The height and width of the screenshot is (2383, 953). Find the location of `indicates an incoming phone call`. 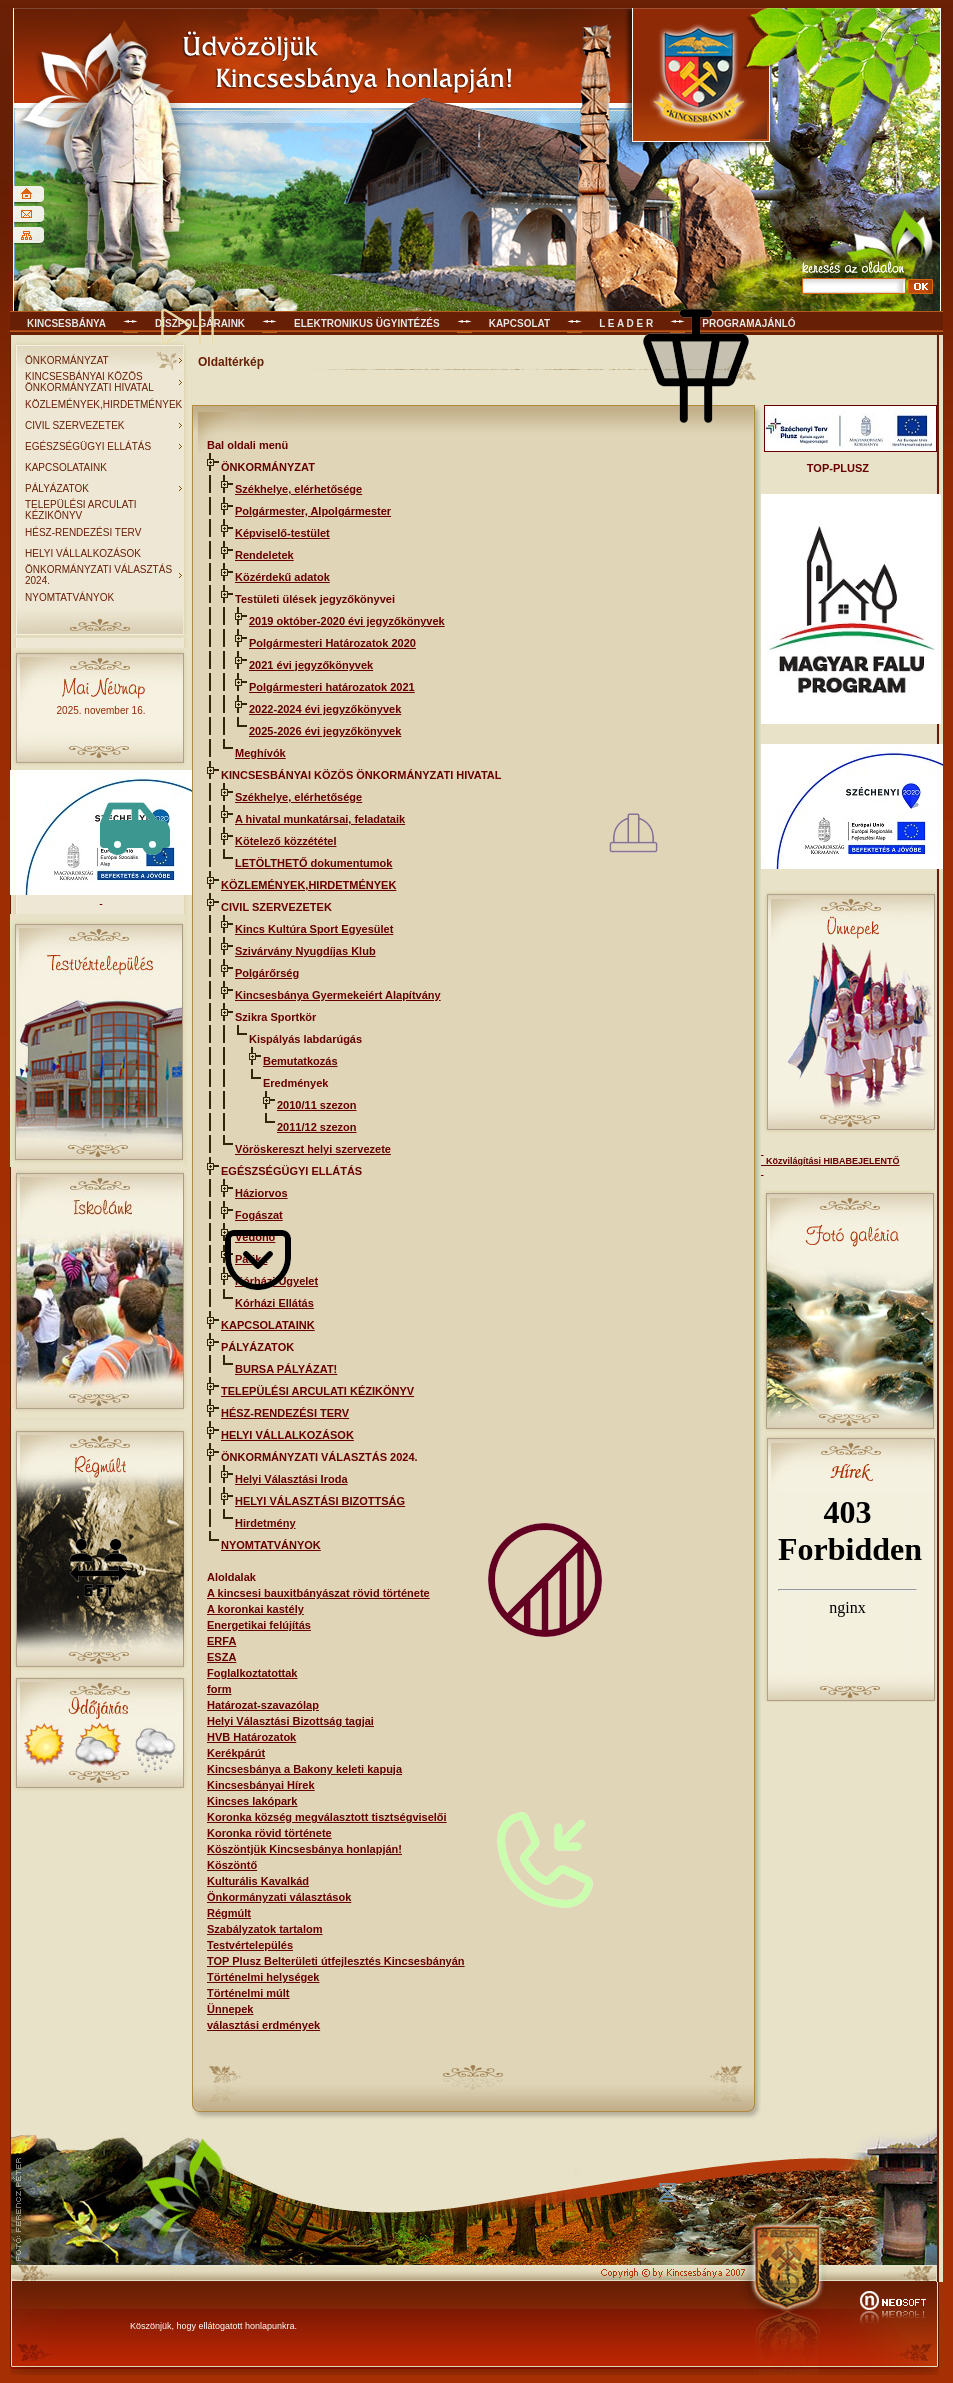

indicates an incoming phone call is located at coordinates (547, 1858).